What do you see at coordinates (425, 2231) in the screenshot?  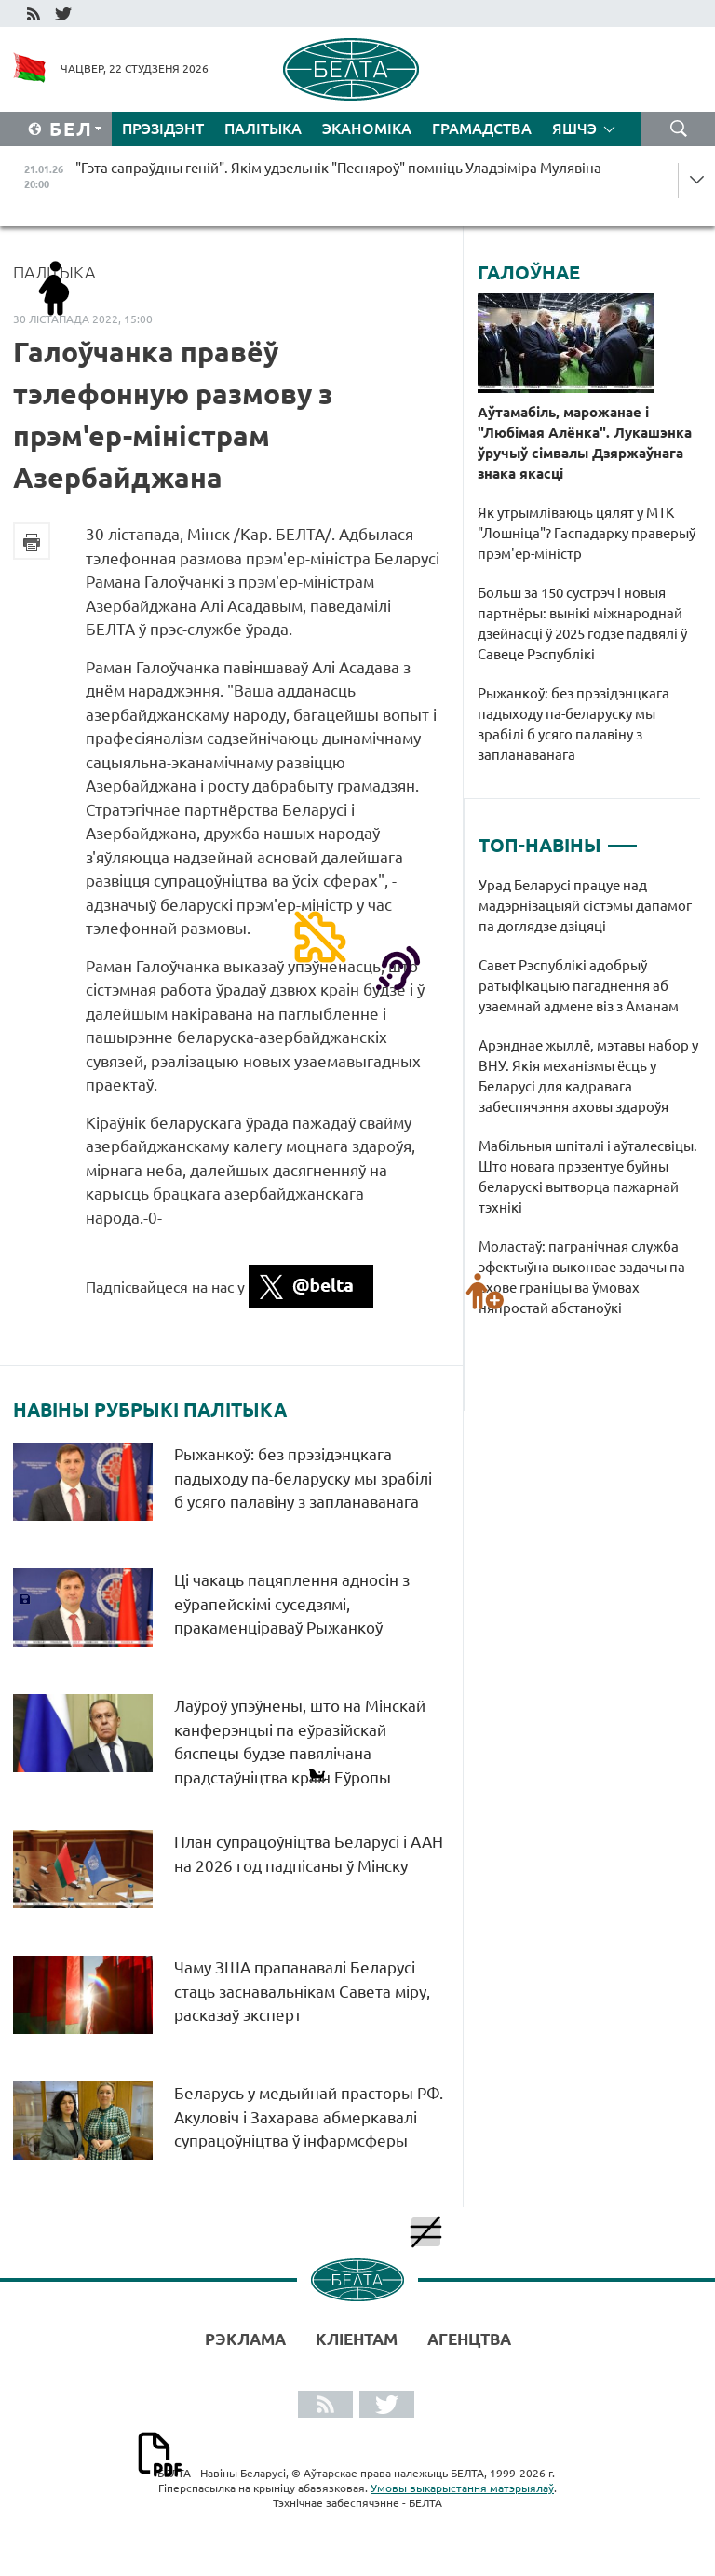 I see `indicates values are not equal or matching` at bounding box center [425, 2231].